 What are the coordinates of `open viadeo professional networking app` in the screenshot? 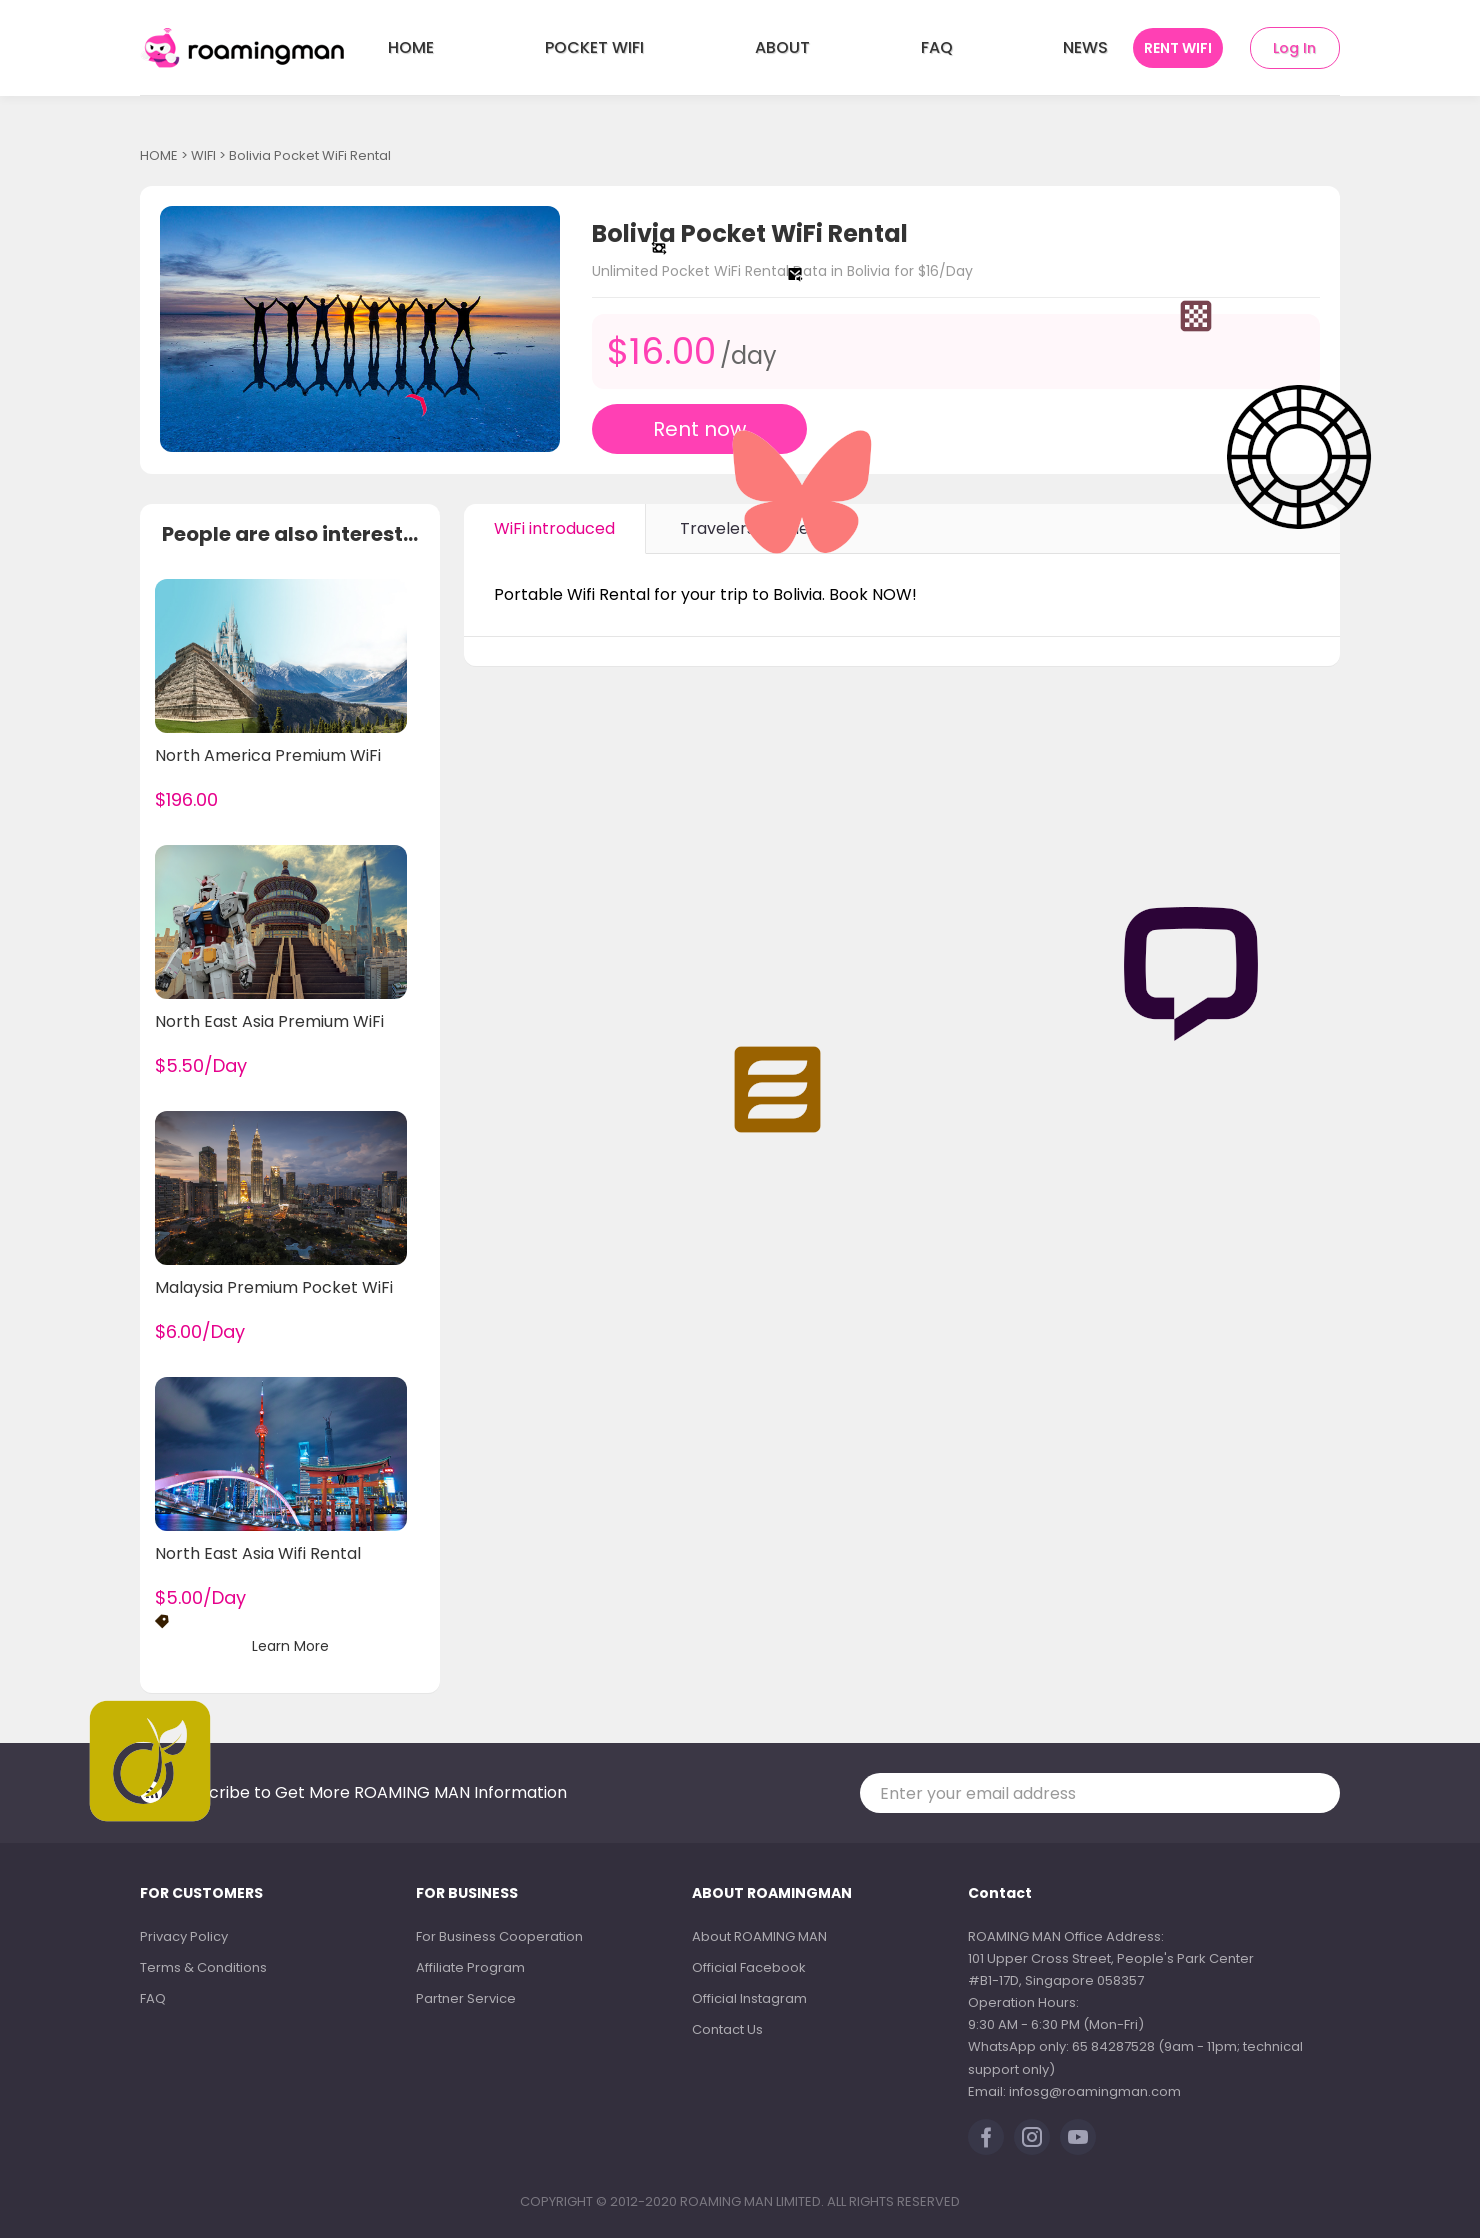 It's located at (150, 1761).